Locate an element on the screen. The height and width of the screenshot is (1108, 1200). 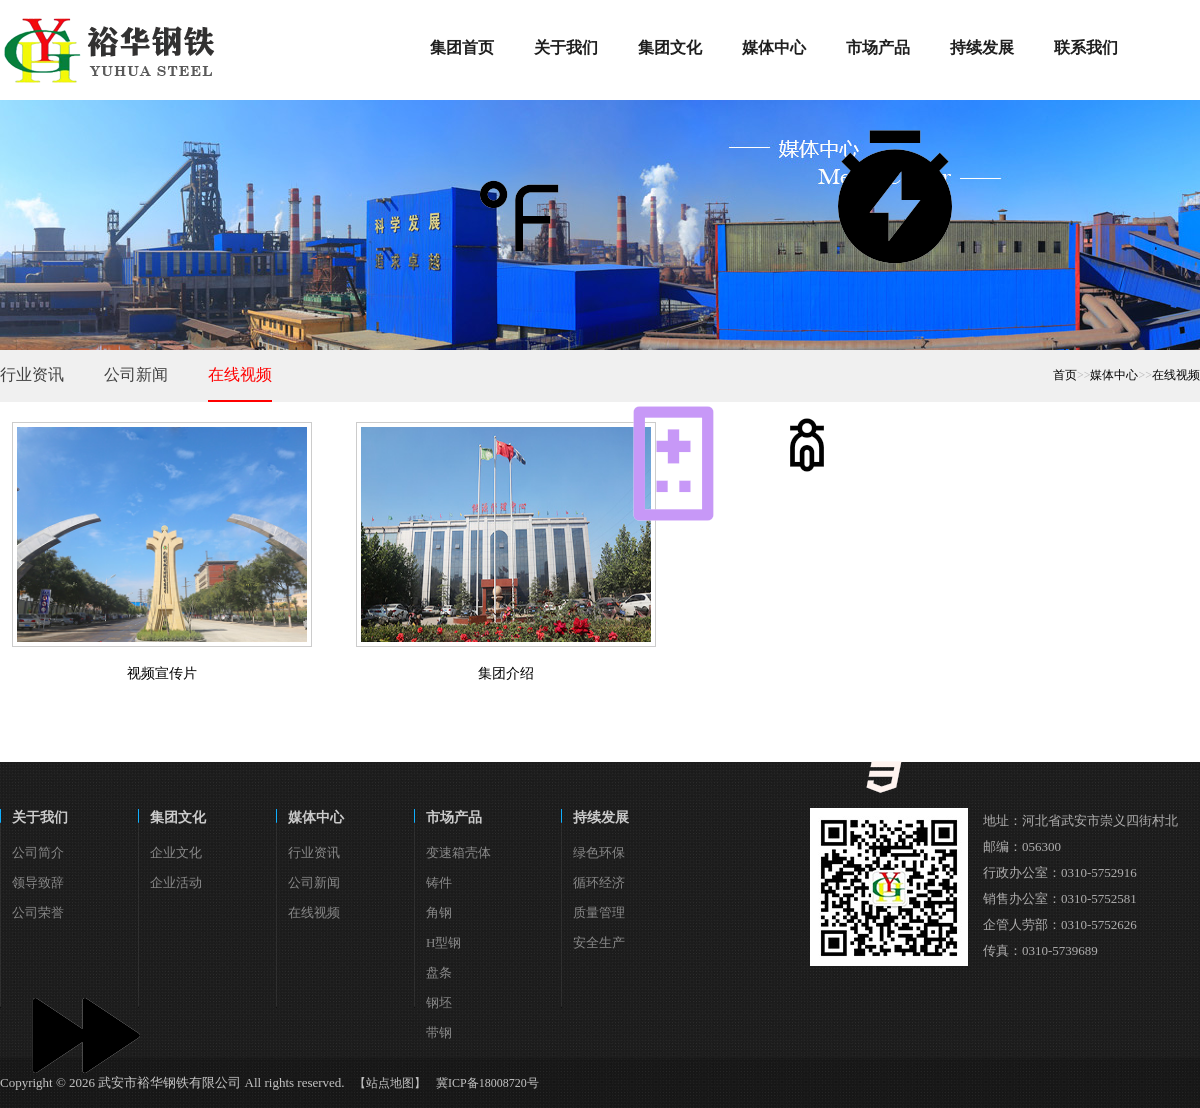
indicates temperature displayed in fahrenheit is located at coordinates (523, 216).